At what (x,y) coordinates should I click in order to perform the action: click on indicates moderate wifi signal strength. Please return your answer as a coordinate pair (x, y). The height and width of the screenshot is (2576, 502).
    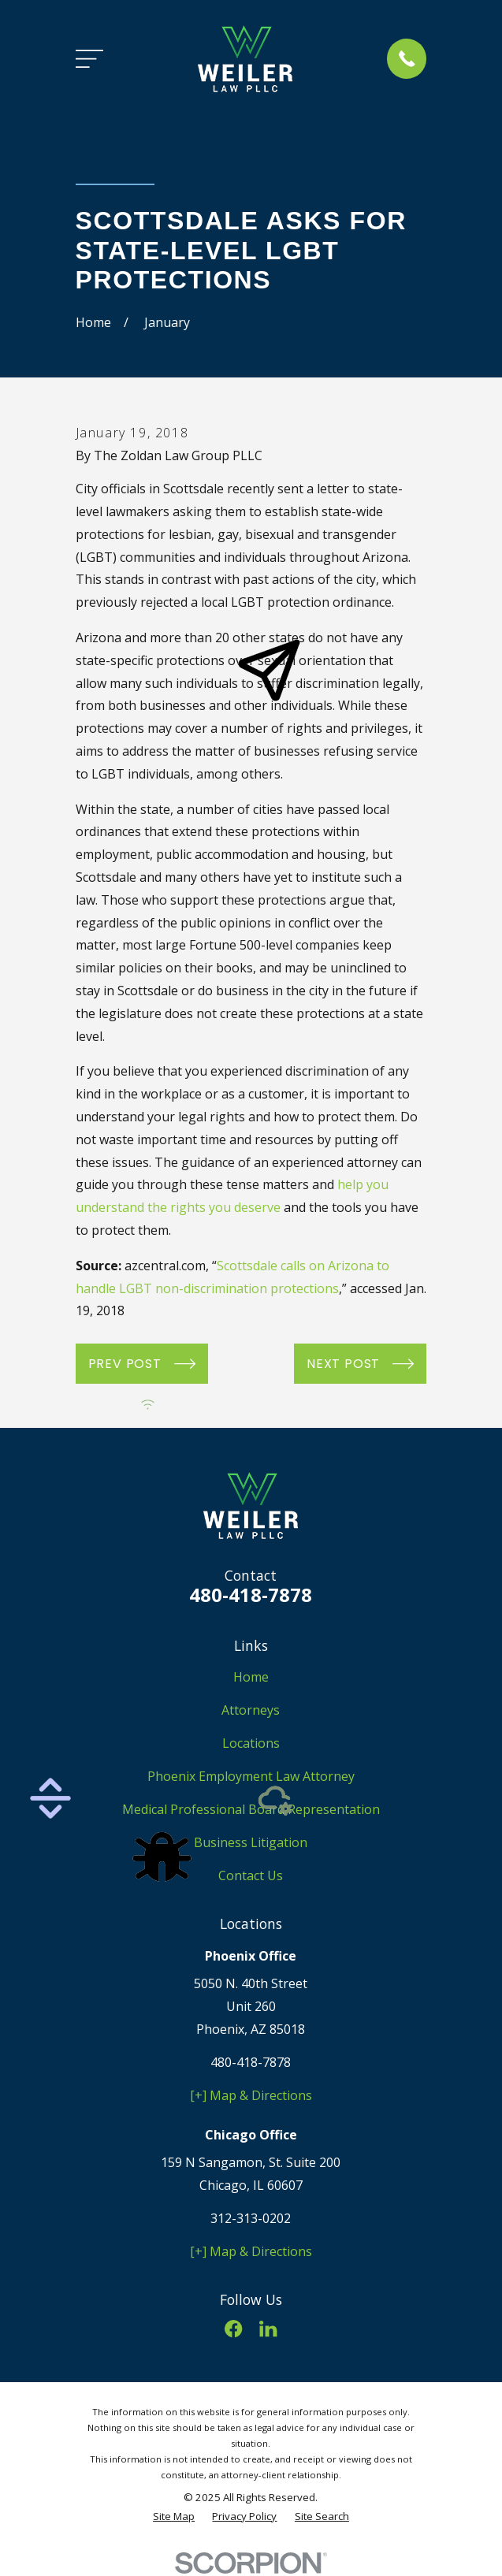
    Looking at the image, I should click on (147, 1402).